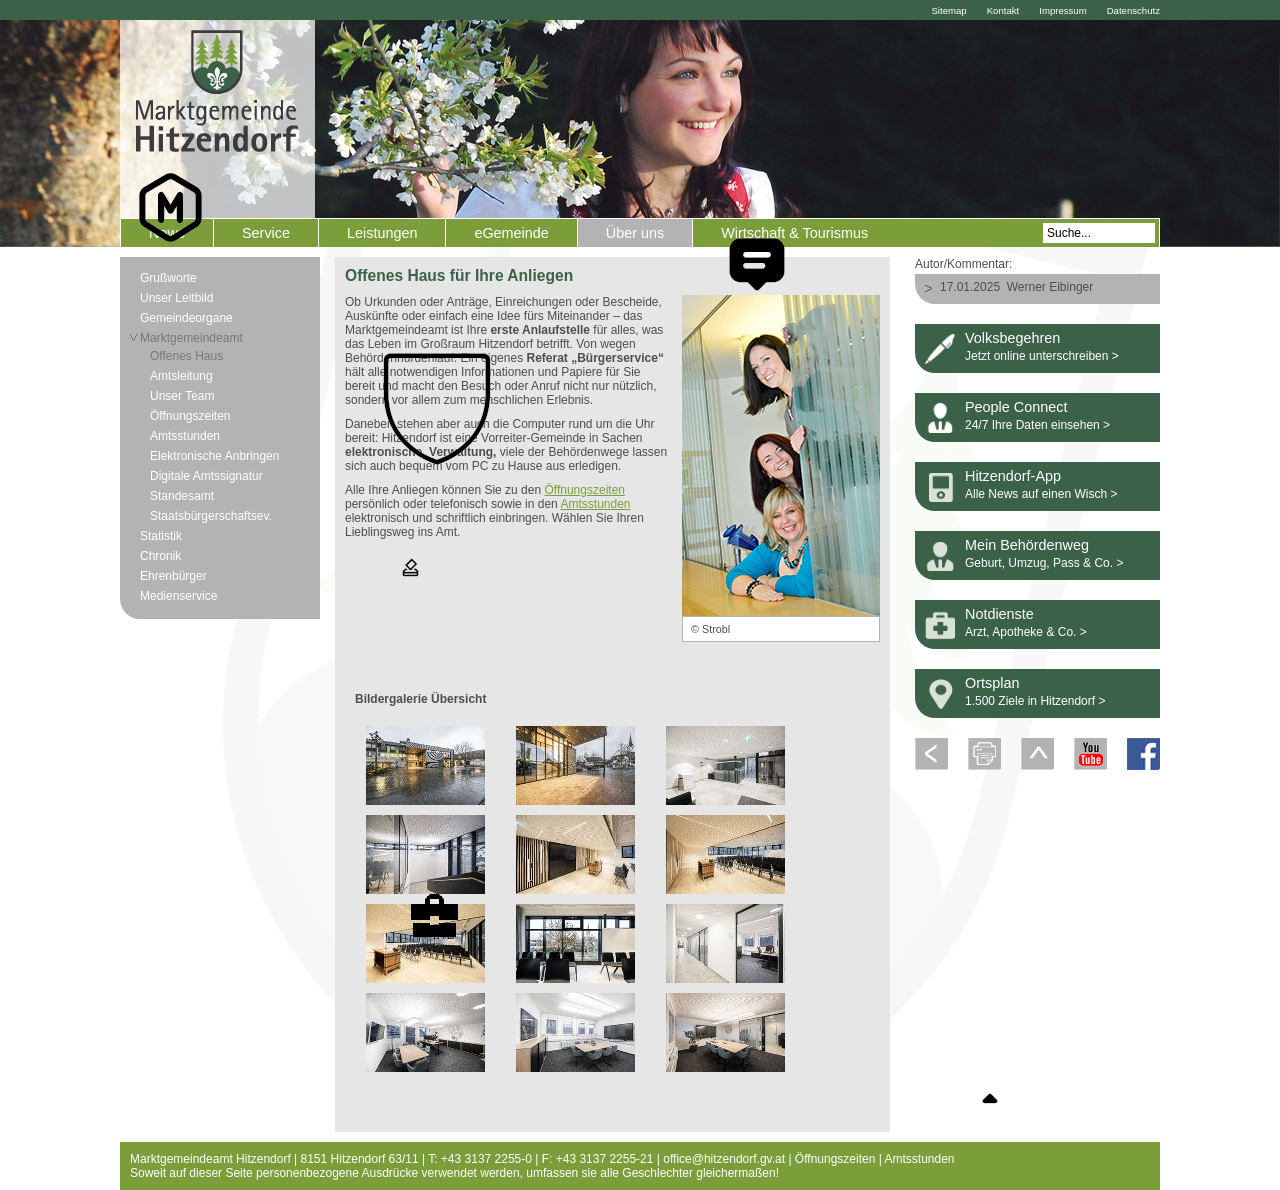 The height and width of the screenshot is (1190, 1280). Describe the element at coordinates (437, 402) in the screenshot. I see `access security or privacy settings` at that location.